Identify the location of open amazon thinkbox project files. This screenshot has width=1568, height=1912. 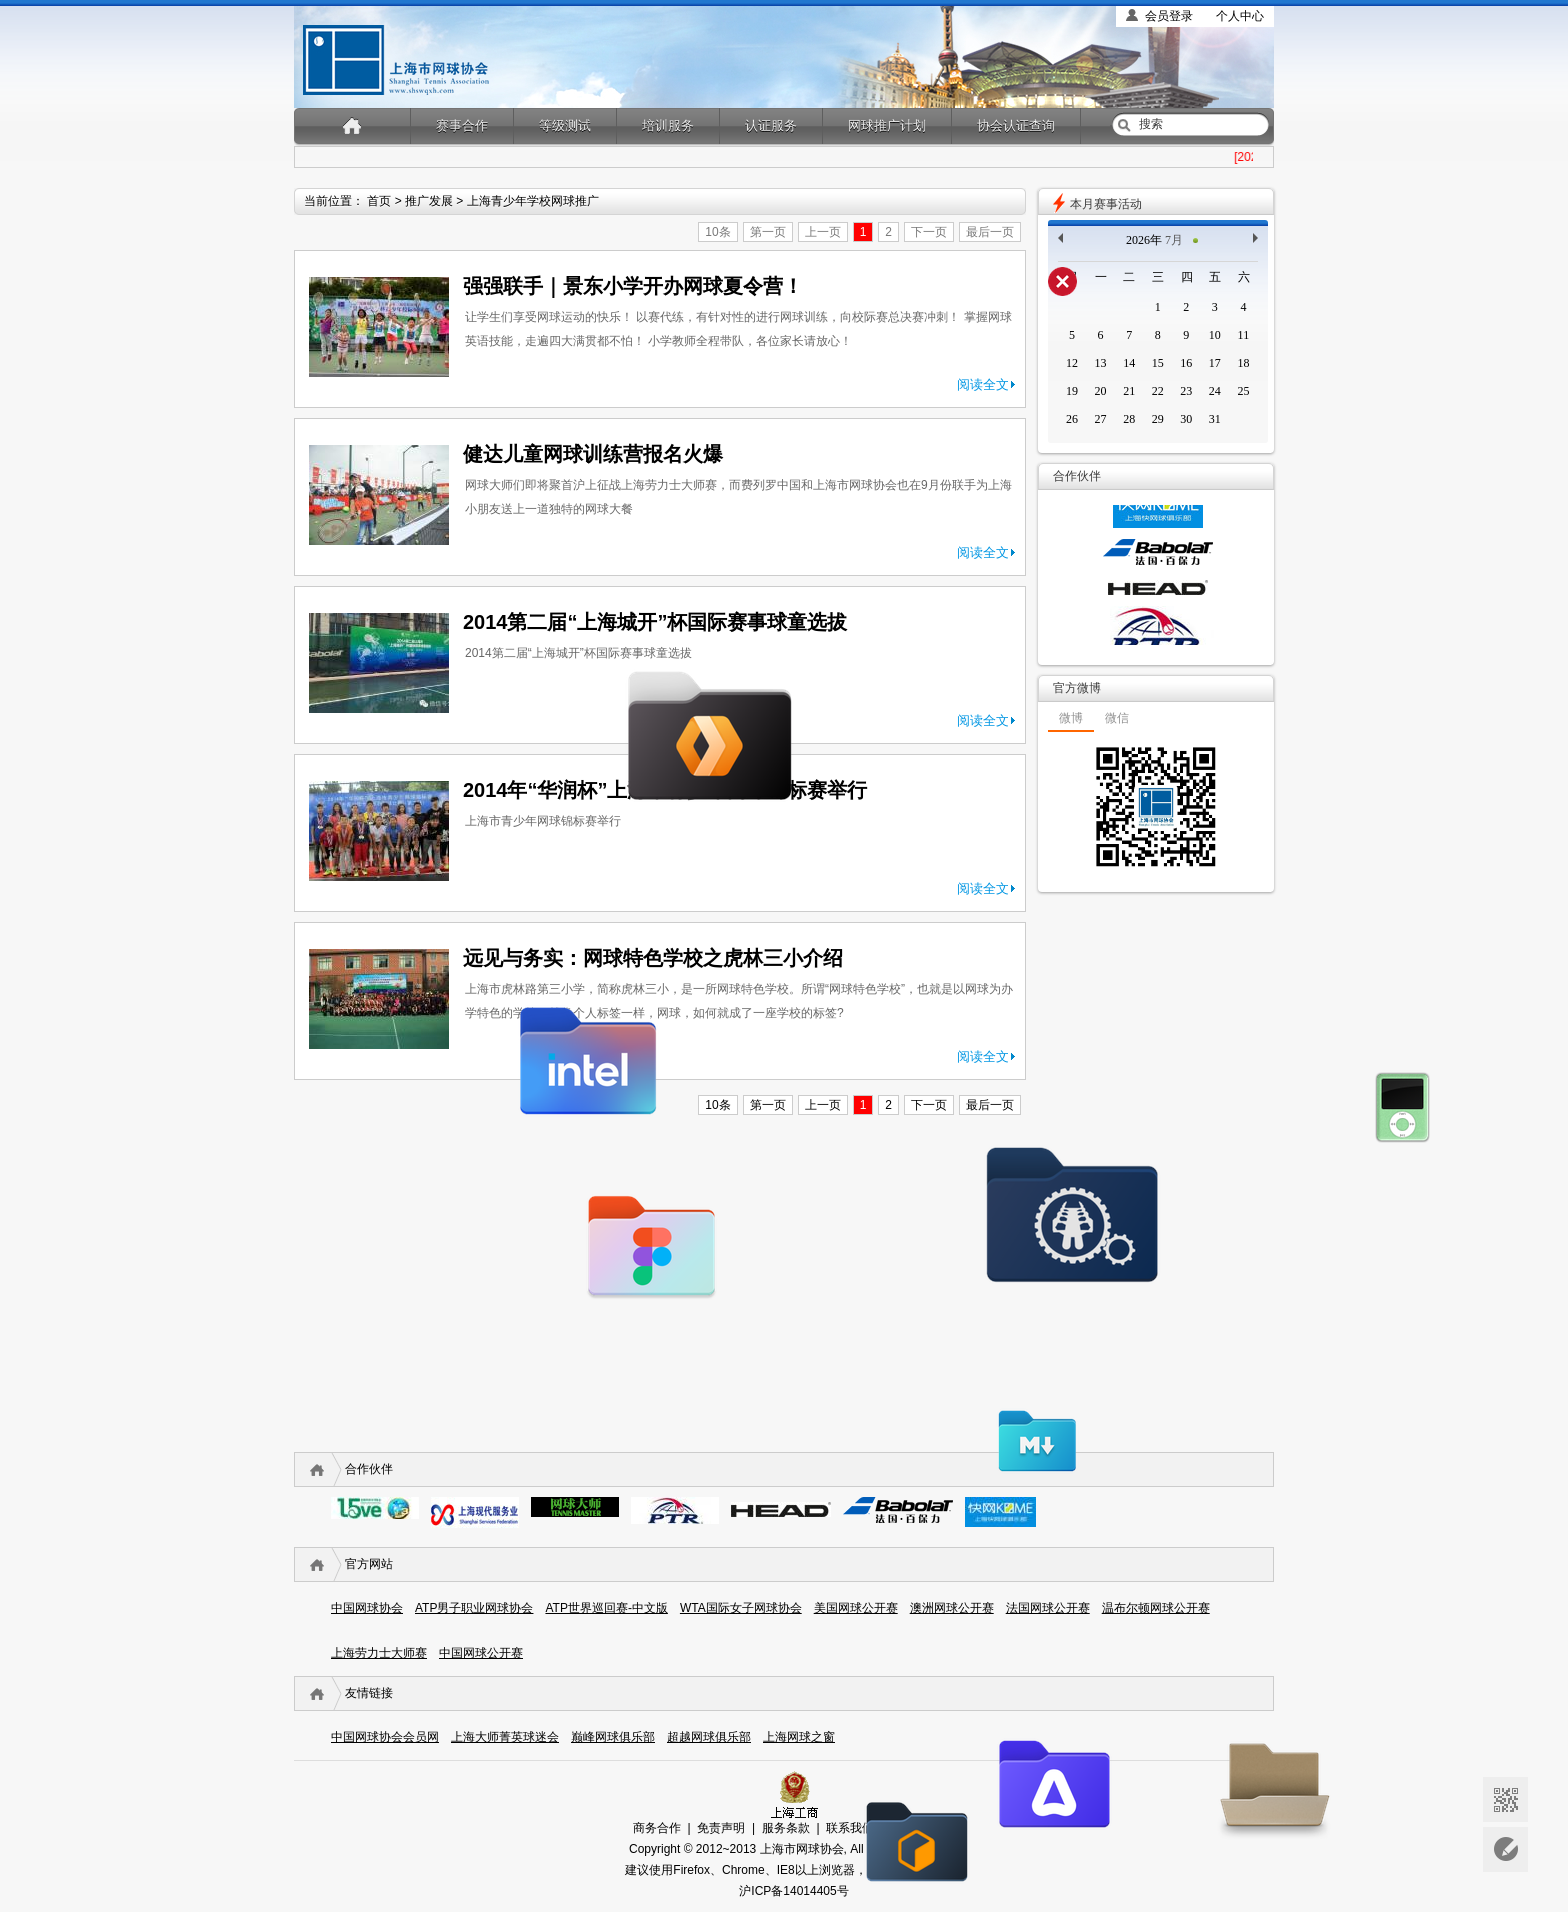
(916, 1844).